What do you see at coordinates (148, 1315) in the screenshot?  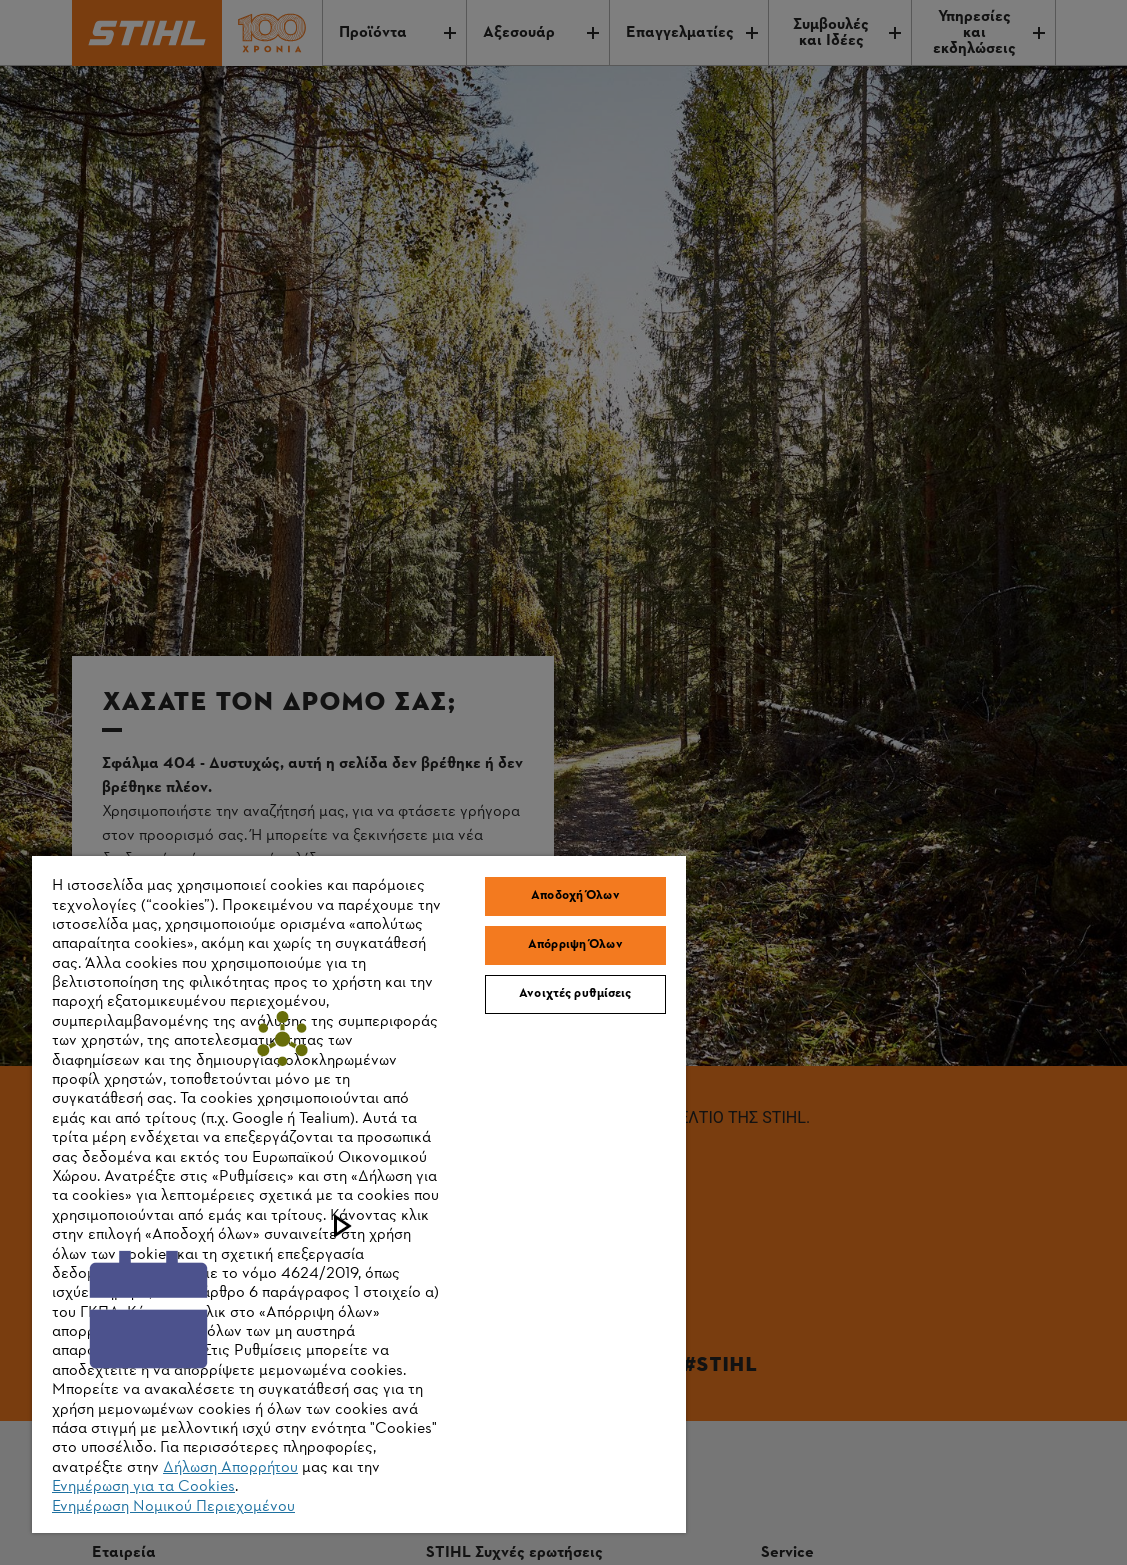 I see `open calendar` at bounding box center [148, 1315].